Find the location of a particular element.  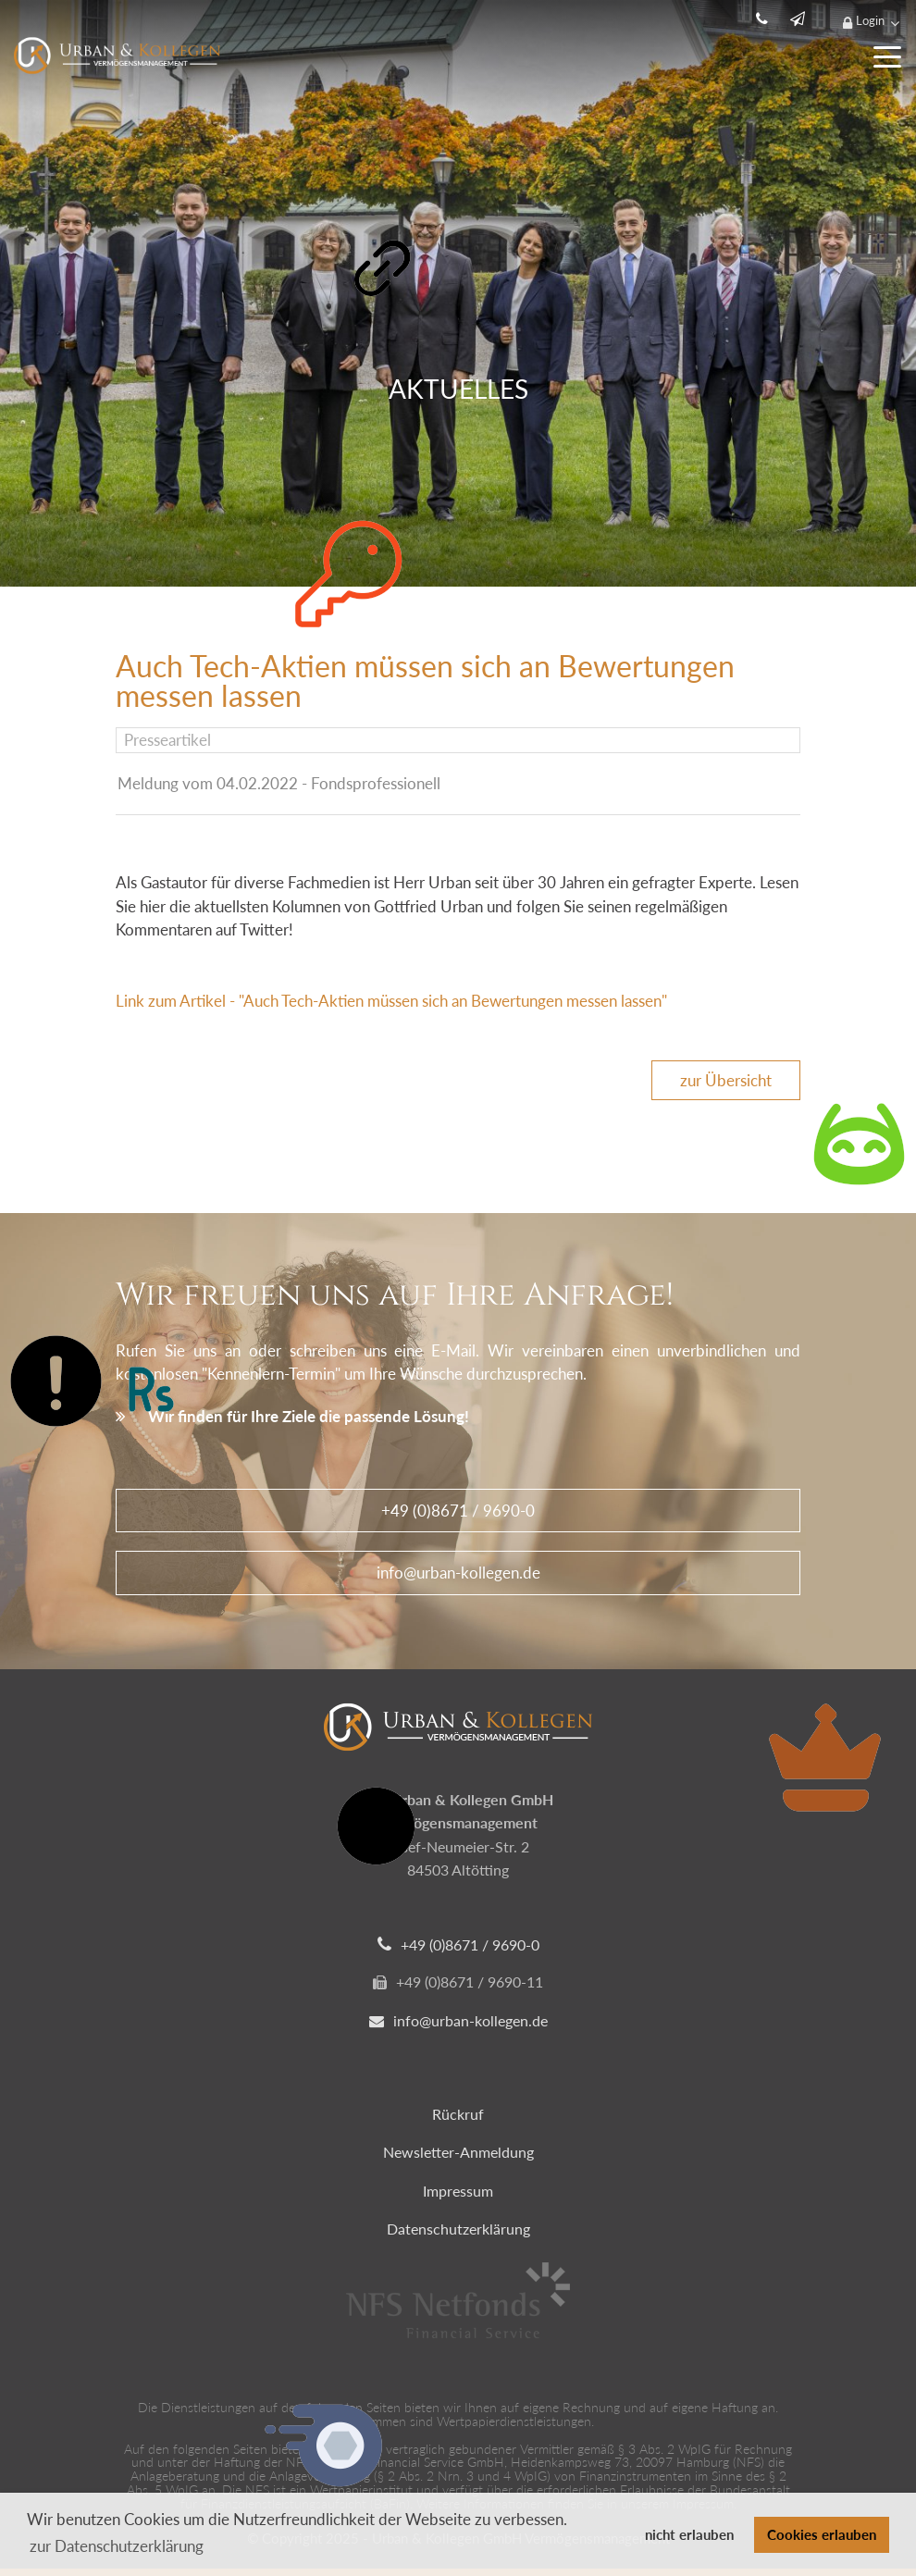

access security or password settings is located at coordinates (346, 576).